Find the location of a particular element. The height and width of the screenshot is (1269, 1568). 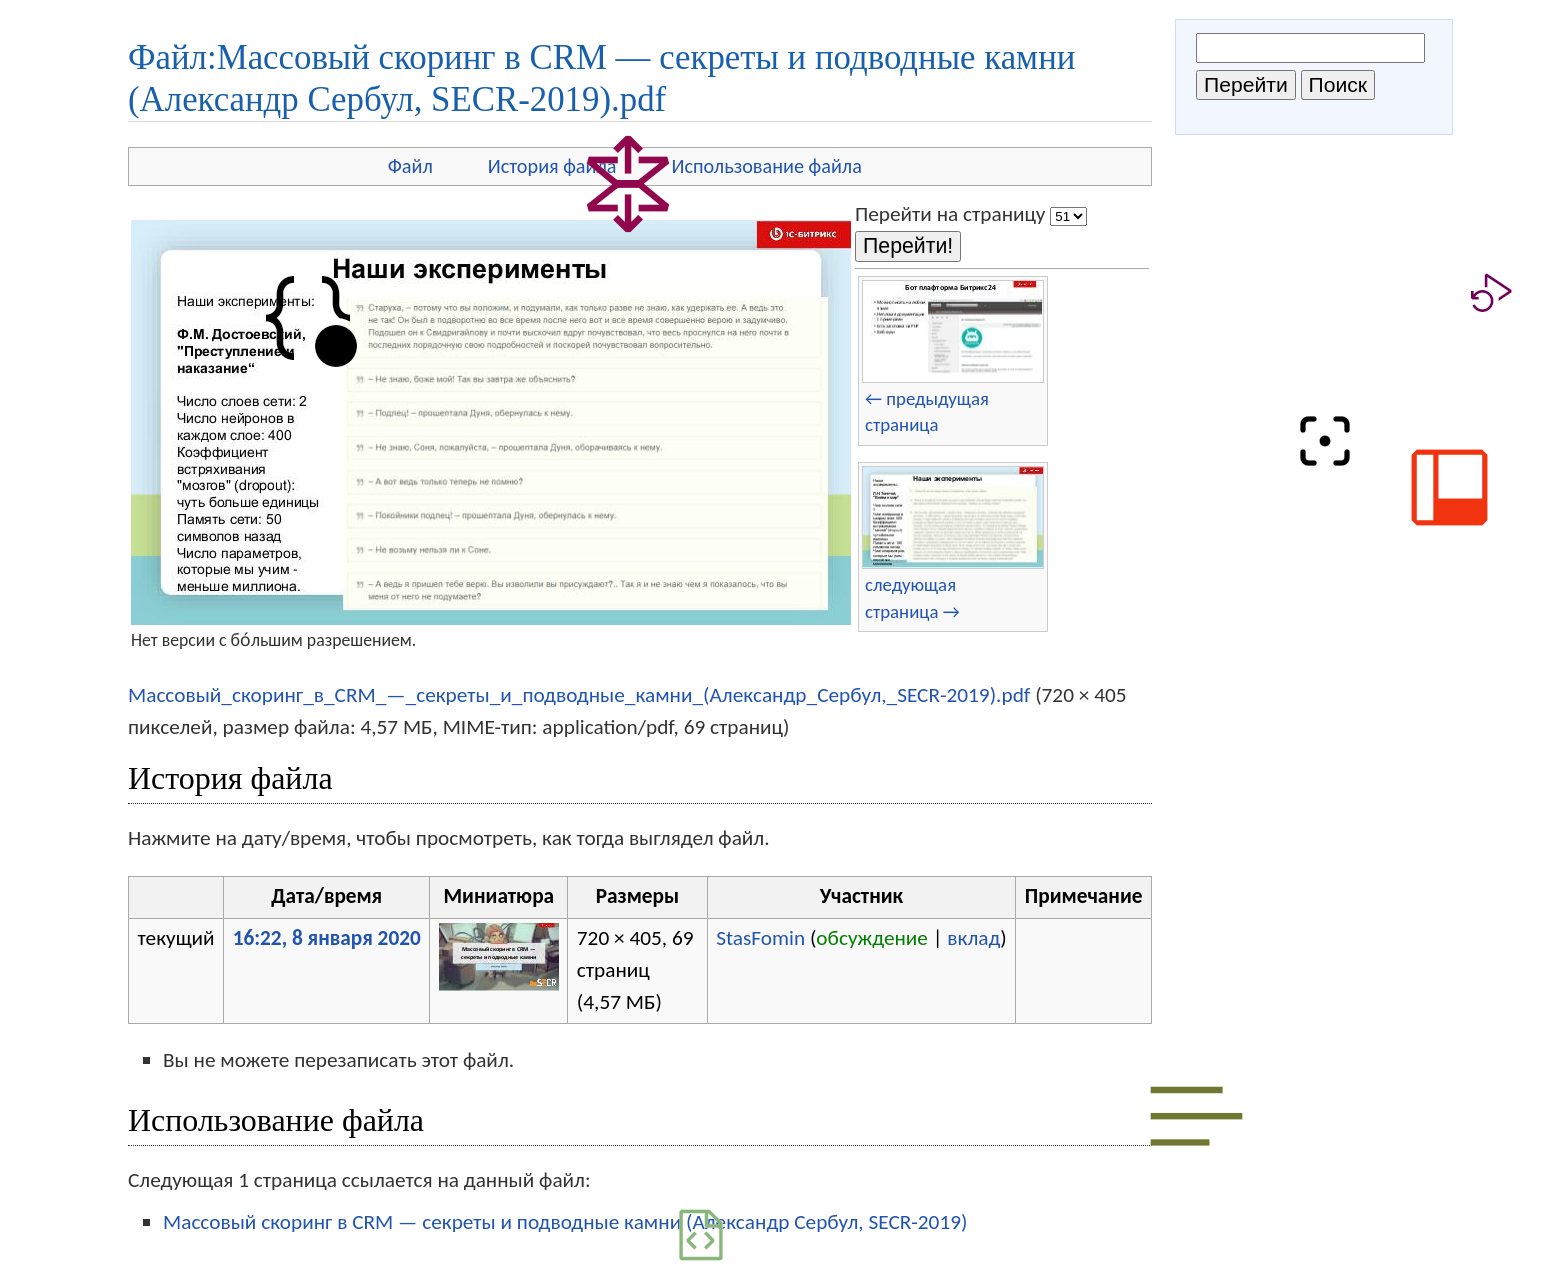

indicates a code block or JSON object with additional information is located at coordinates (308, 318).